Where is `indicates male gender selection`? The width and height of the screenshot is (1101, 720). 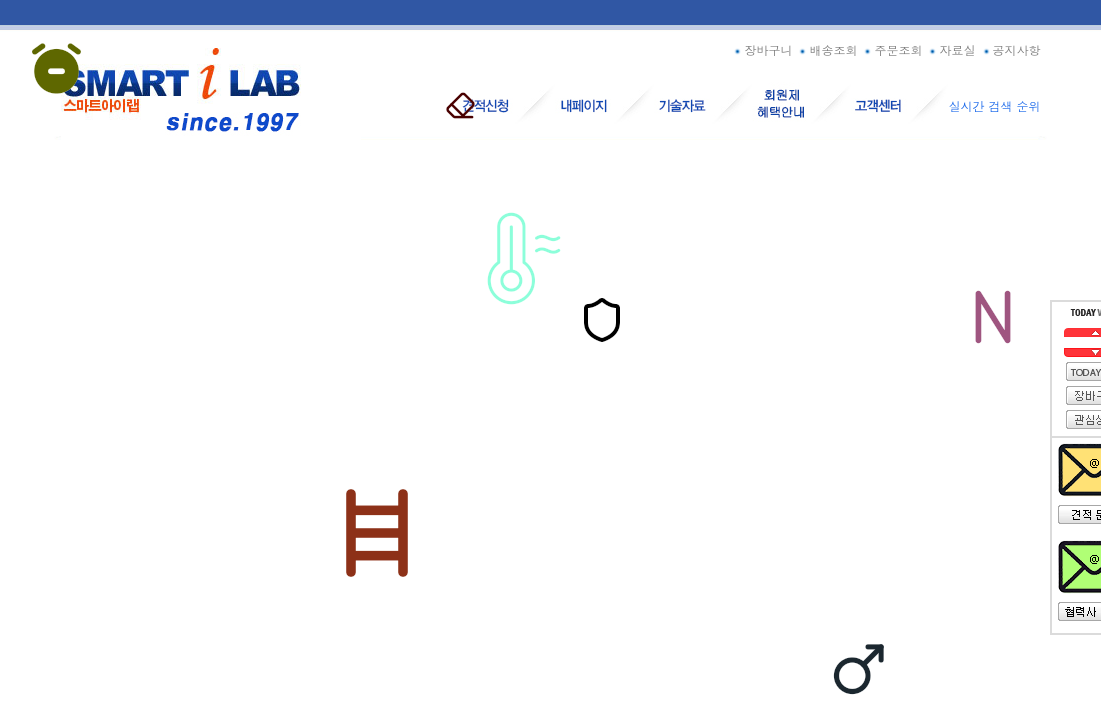 indicates male gender selection is located at coordinates (857, 670).